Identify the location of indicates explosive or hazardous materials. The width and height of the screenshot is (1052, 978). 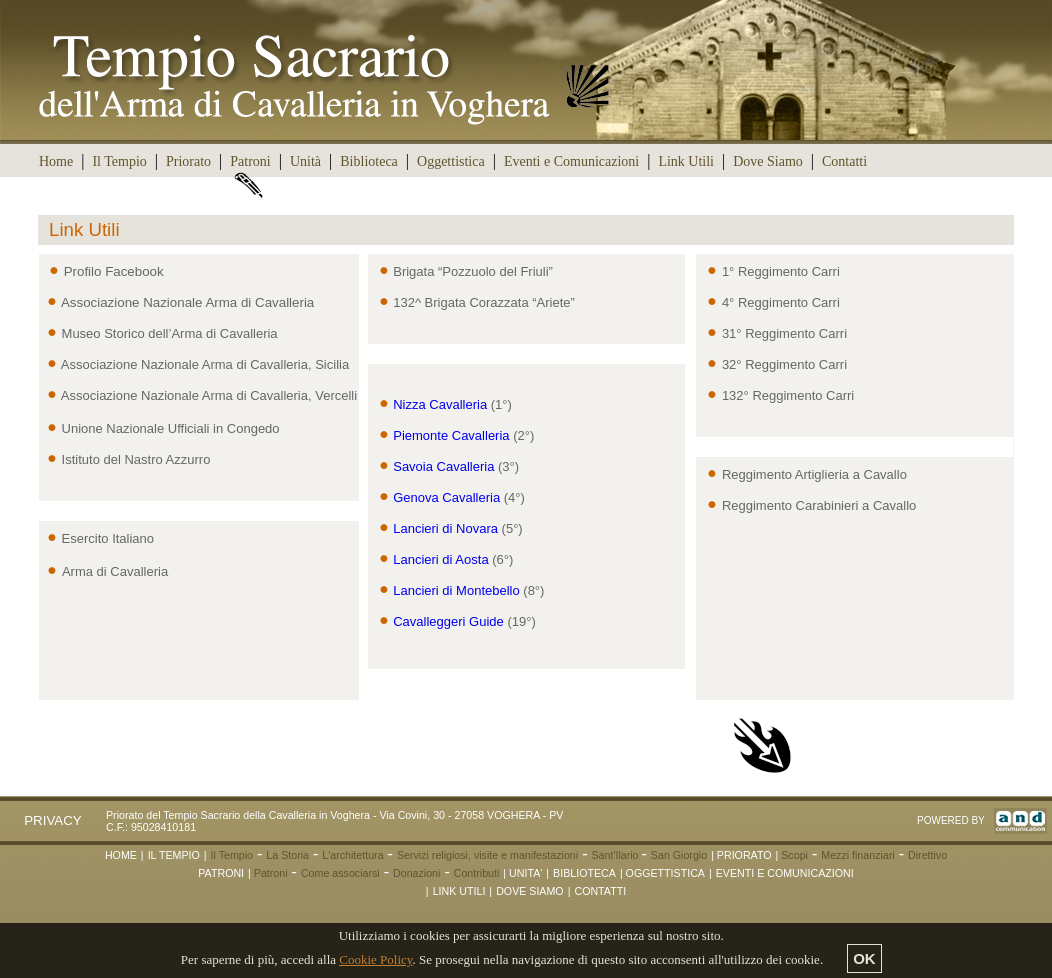
(587, 86).